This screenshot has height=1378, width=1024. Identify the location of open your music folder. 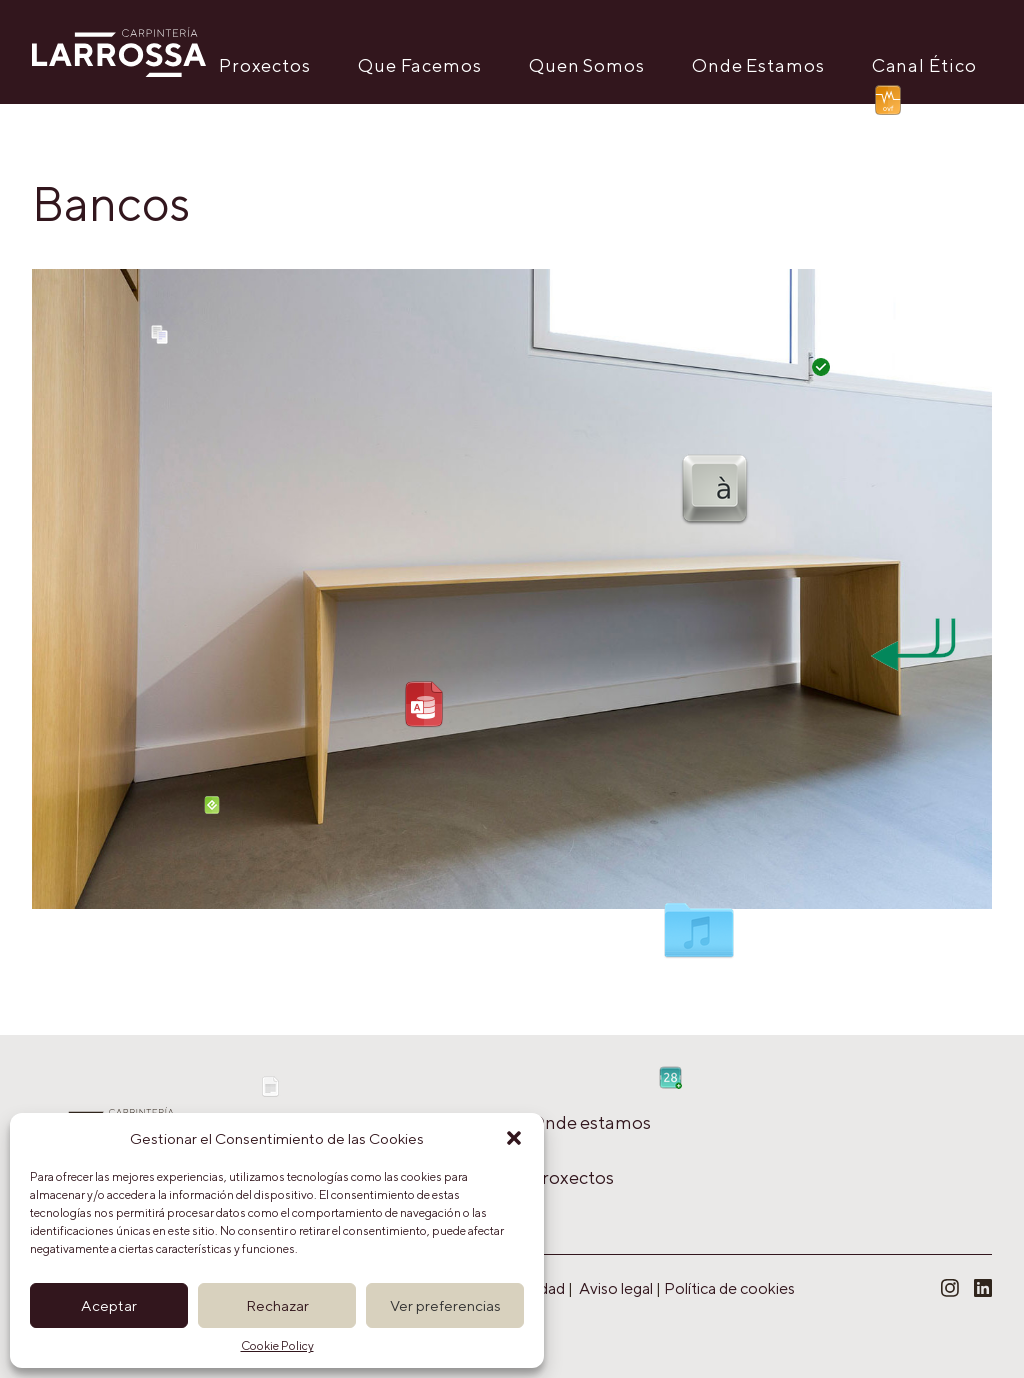
(699, 930).